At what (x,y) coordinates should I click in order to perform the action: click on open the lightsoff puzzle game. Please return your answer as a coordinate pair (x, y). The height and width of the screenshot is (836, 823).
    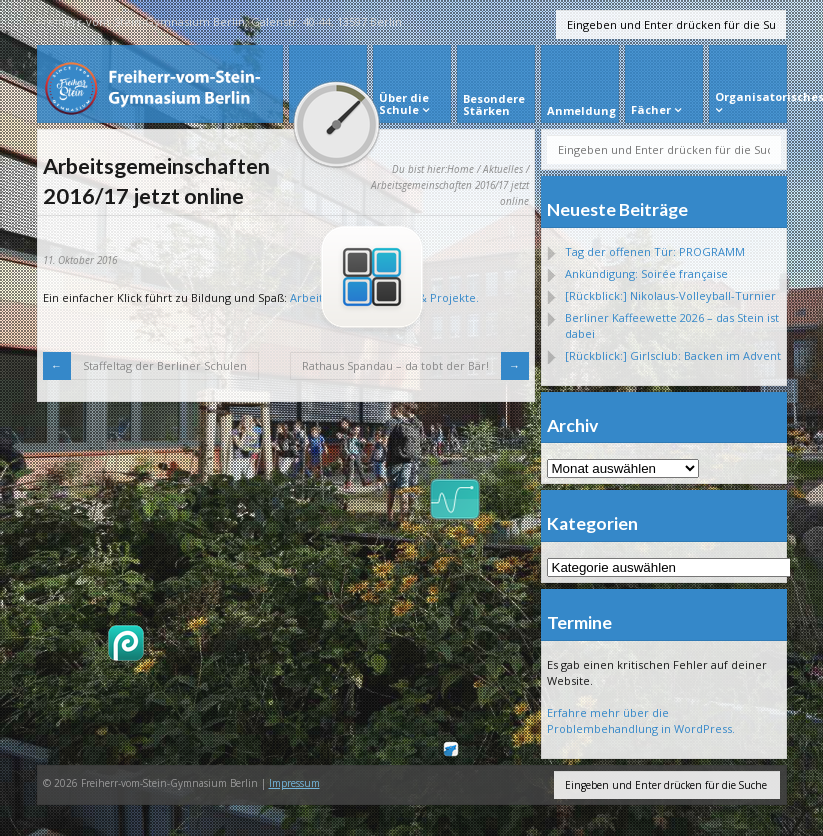
    Looking at the image, I should click on (372, 277).